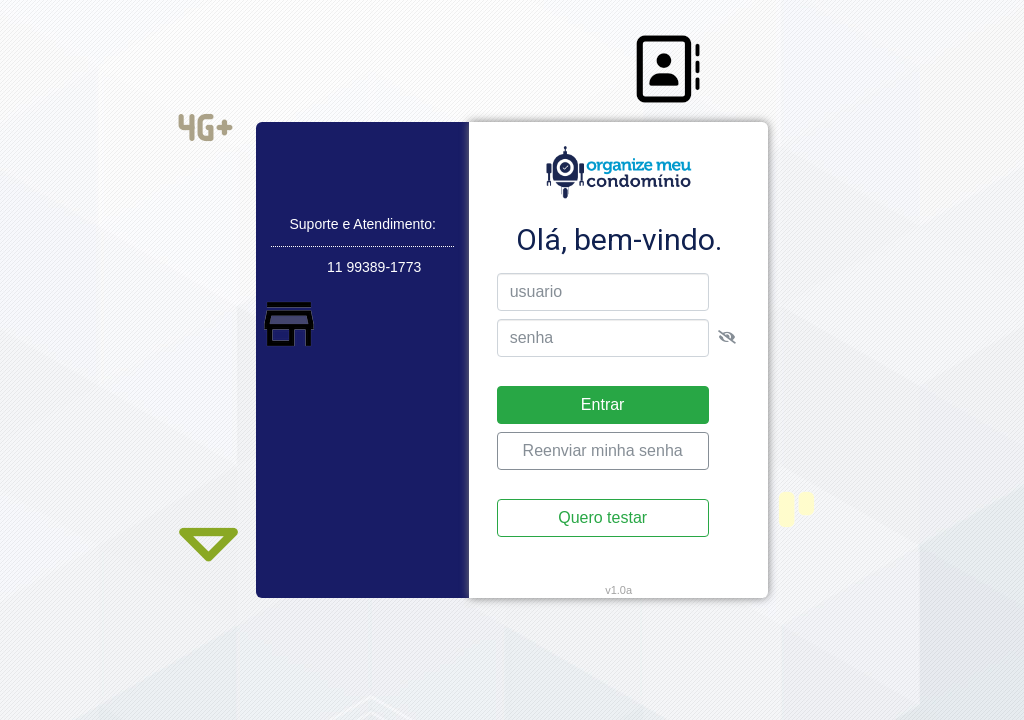 The width and height of the screenshot is (1024, 720). What do you see at coordinates (289, 324) in the screenshot?
I see `find nearby stores or shops` at bounding box center [289, 324].